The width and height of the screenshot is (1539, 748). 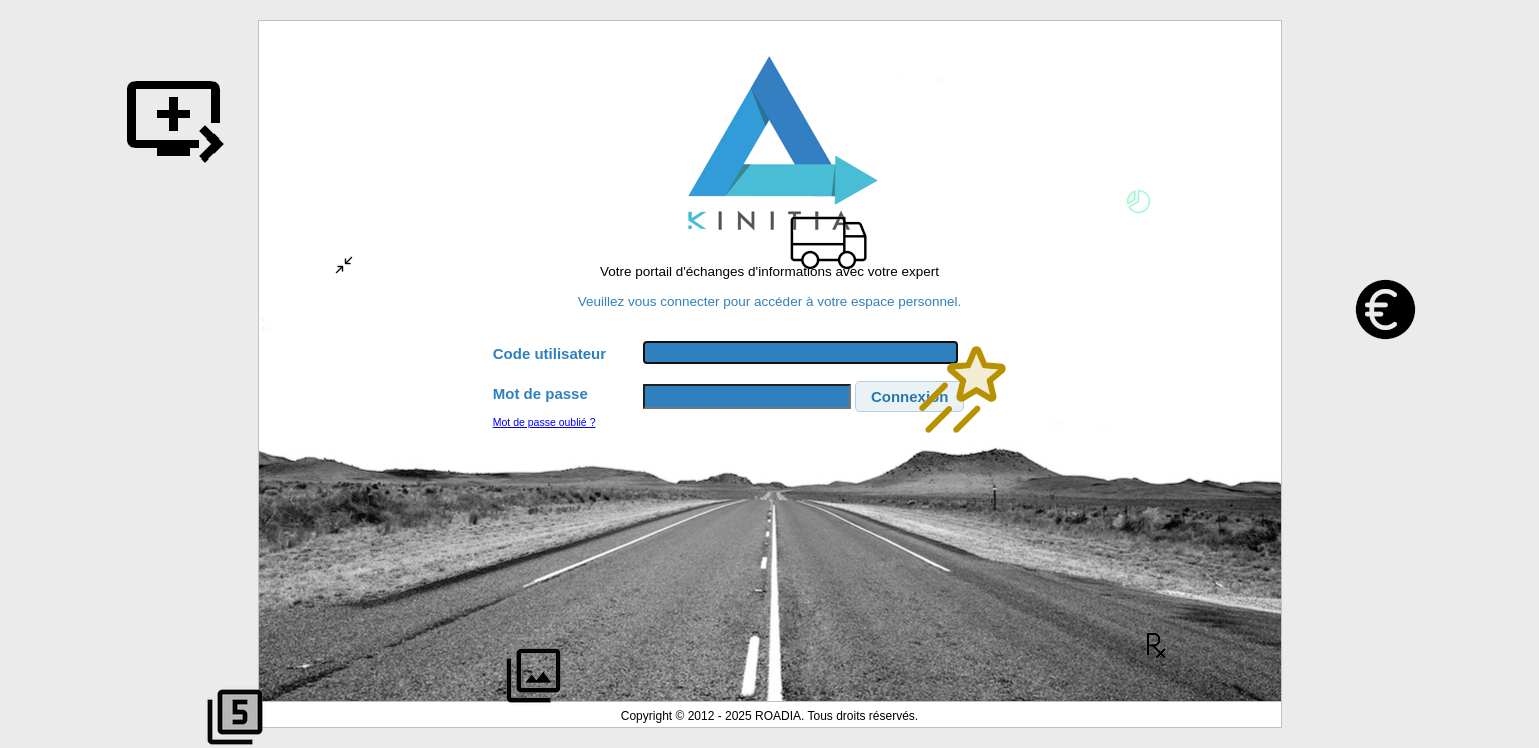 I want to click on view euro currency or pricing, so click(x=1385, y=309).